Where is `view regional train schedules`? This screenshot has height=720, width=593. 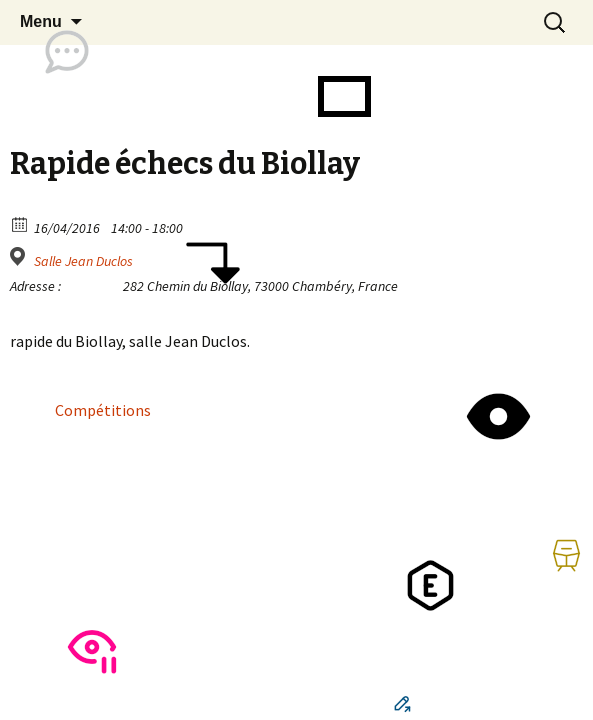 view regional train schedules is located at coordinates (566, 554).